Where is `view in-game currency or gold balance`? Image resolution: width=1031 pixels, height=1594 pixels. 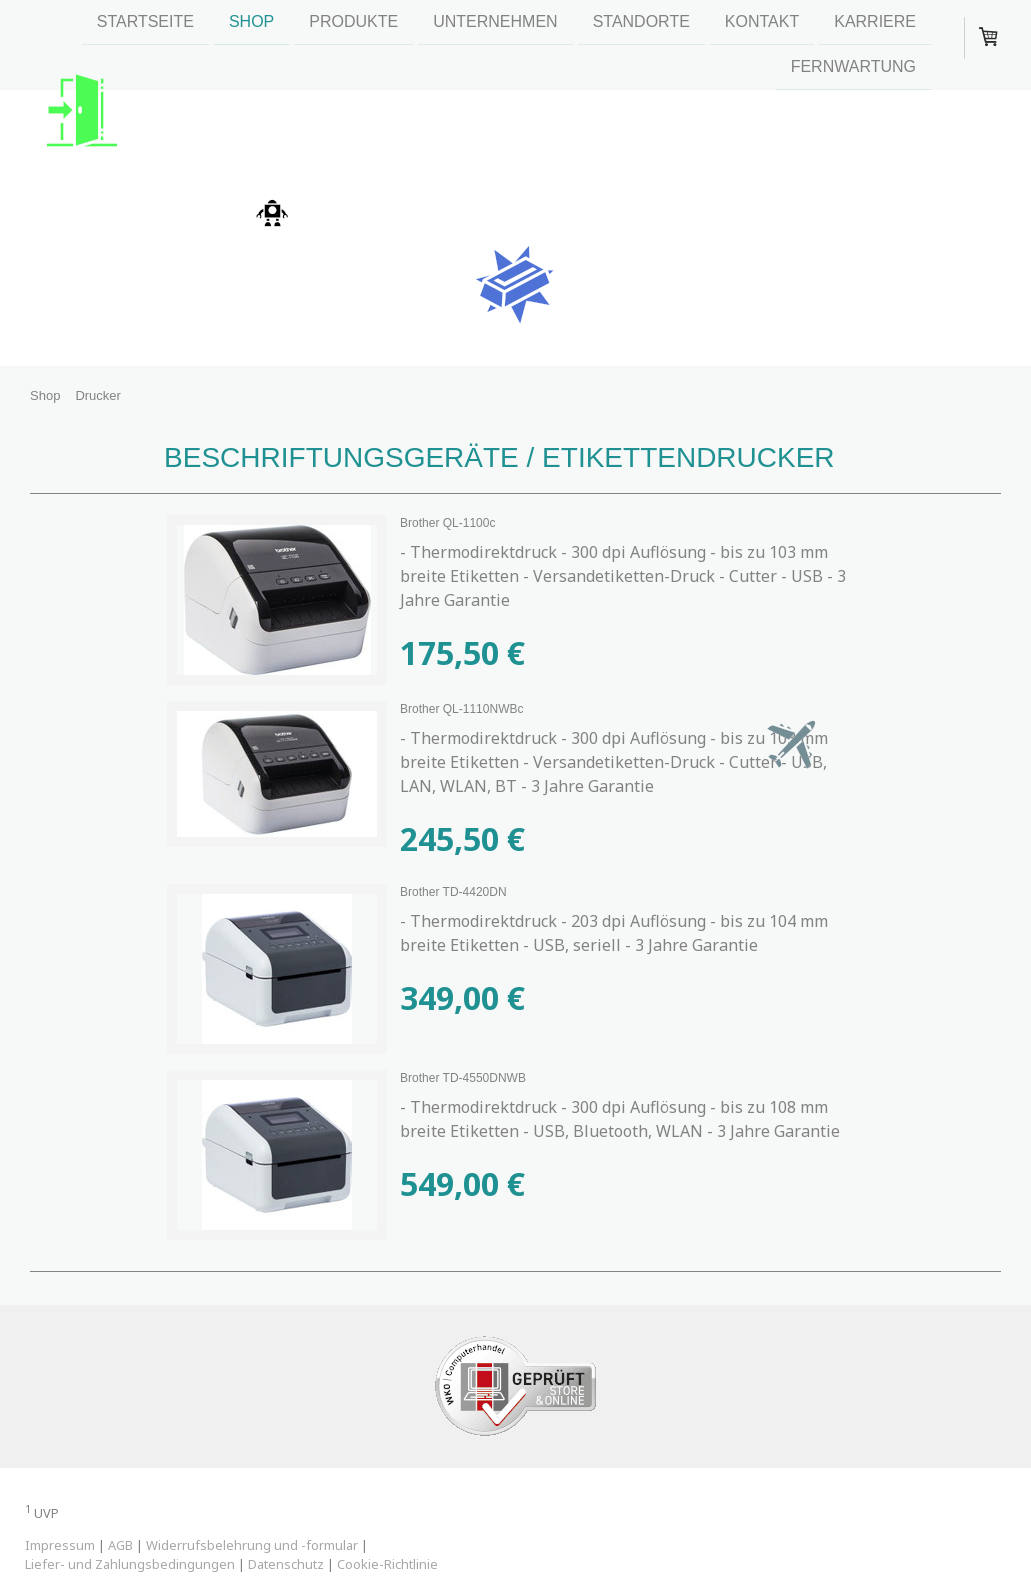 view in-game currency or gold balance is located at coordinates (515, 284).